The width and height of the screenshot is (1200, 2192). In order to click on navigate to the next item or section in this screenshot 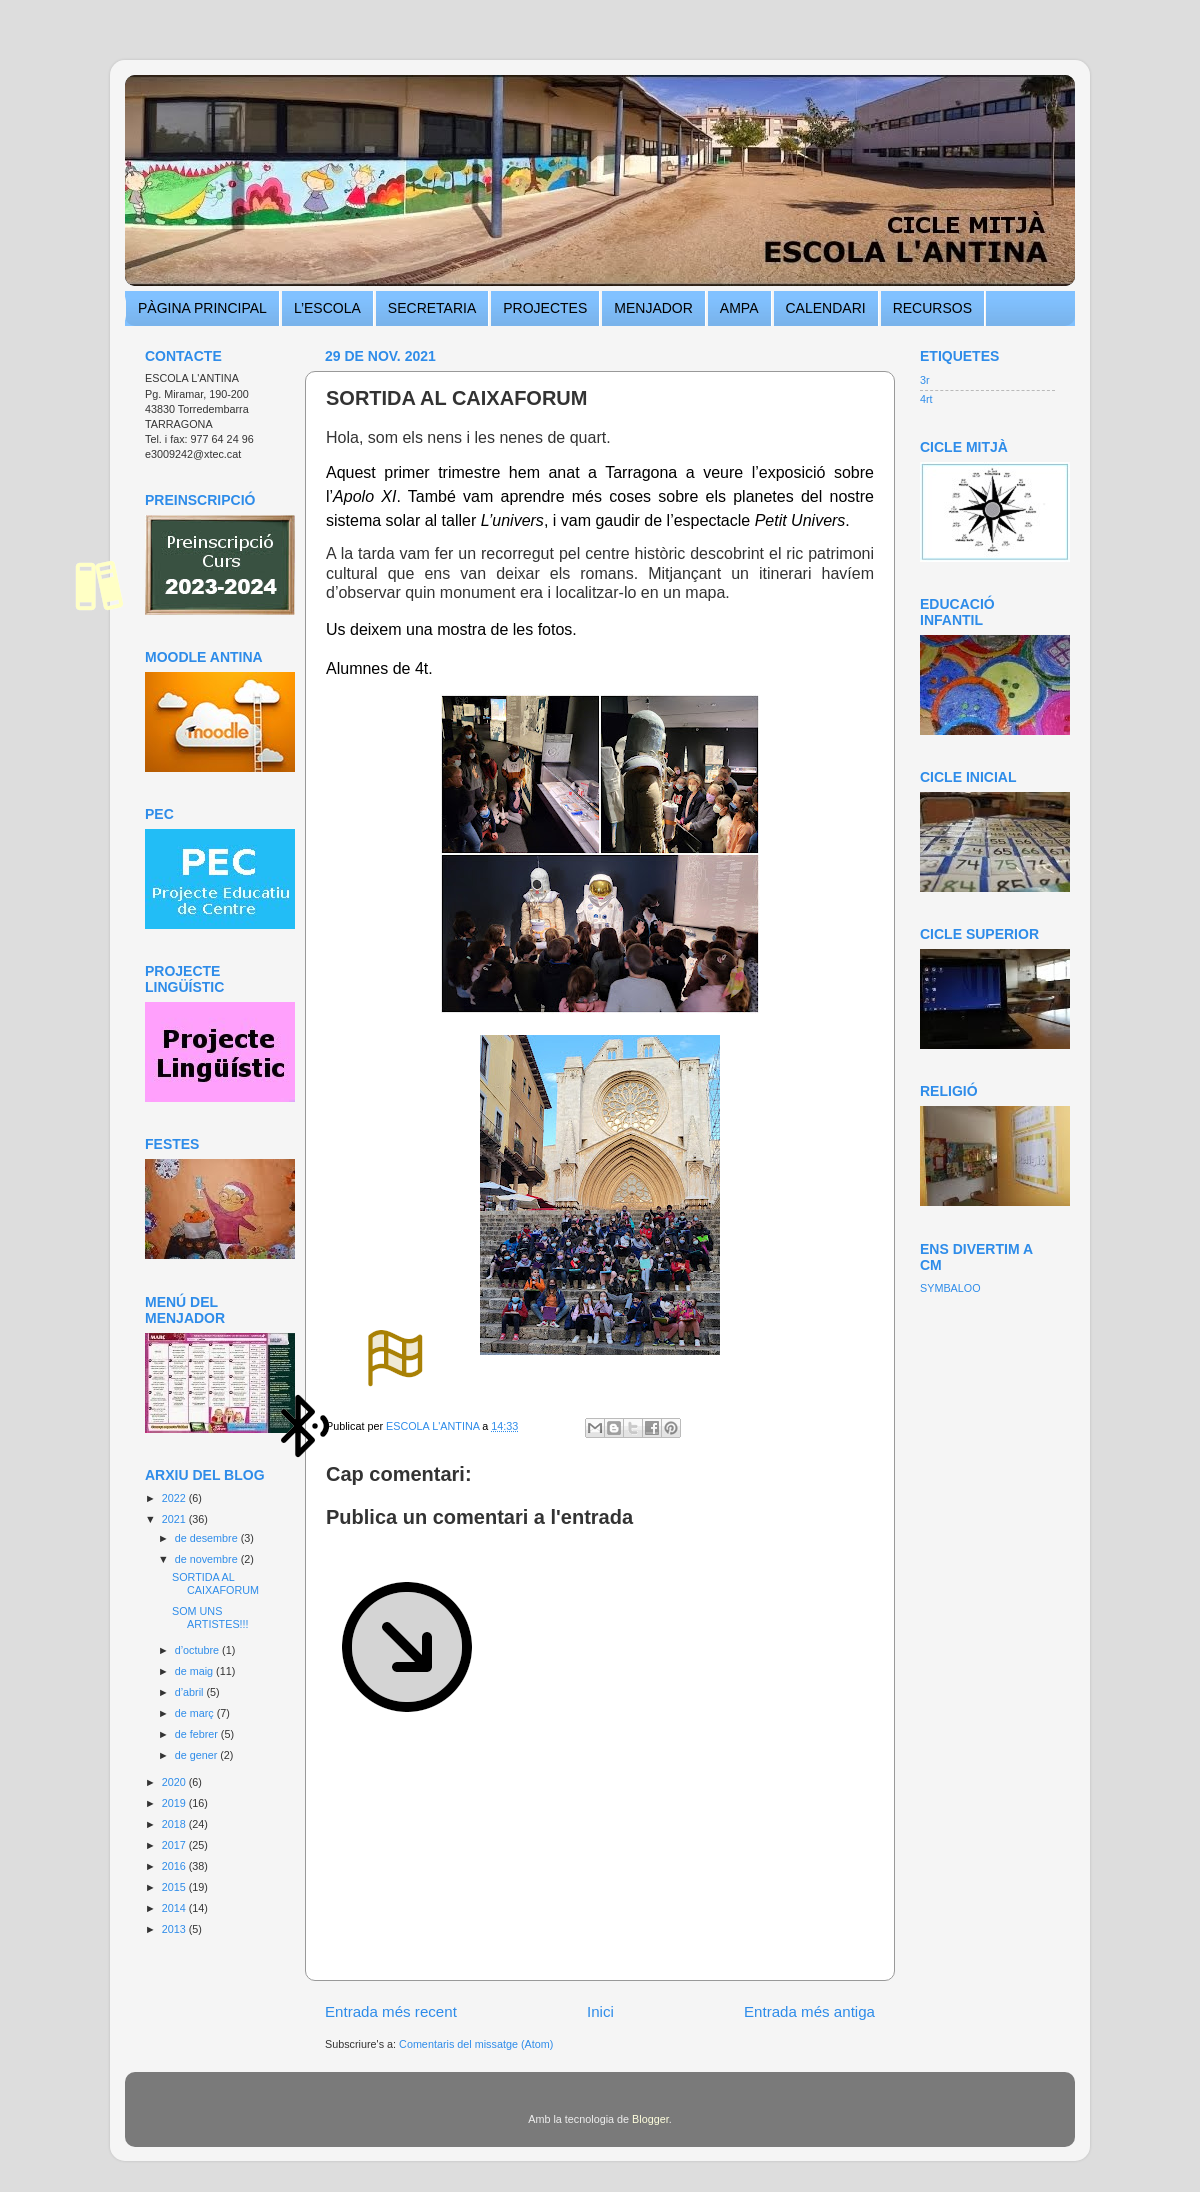, I will do `click(407, 1647)`.